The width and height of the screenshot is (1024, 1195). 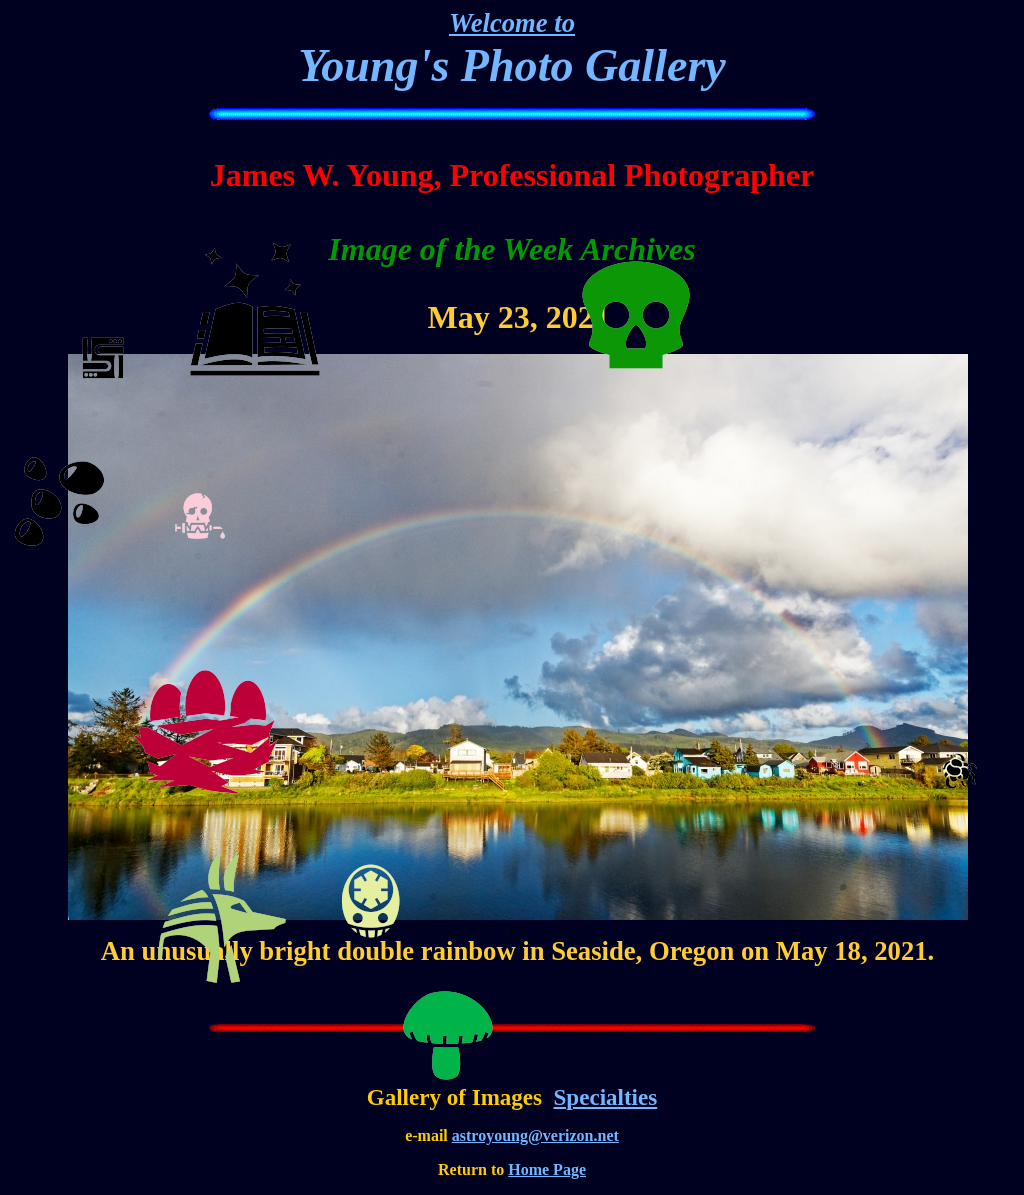 What do you see at coordinates (447, 1034) in the screenshot?
I see `mushroom power-up or collectible item` at bounding box center [447, 1034].